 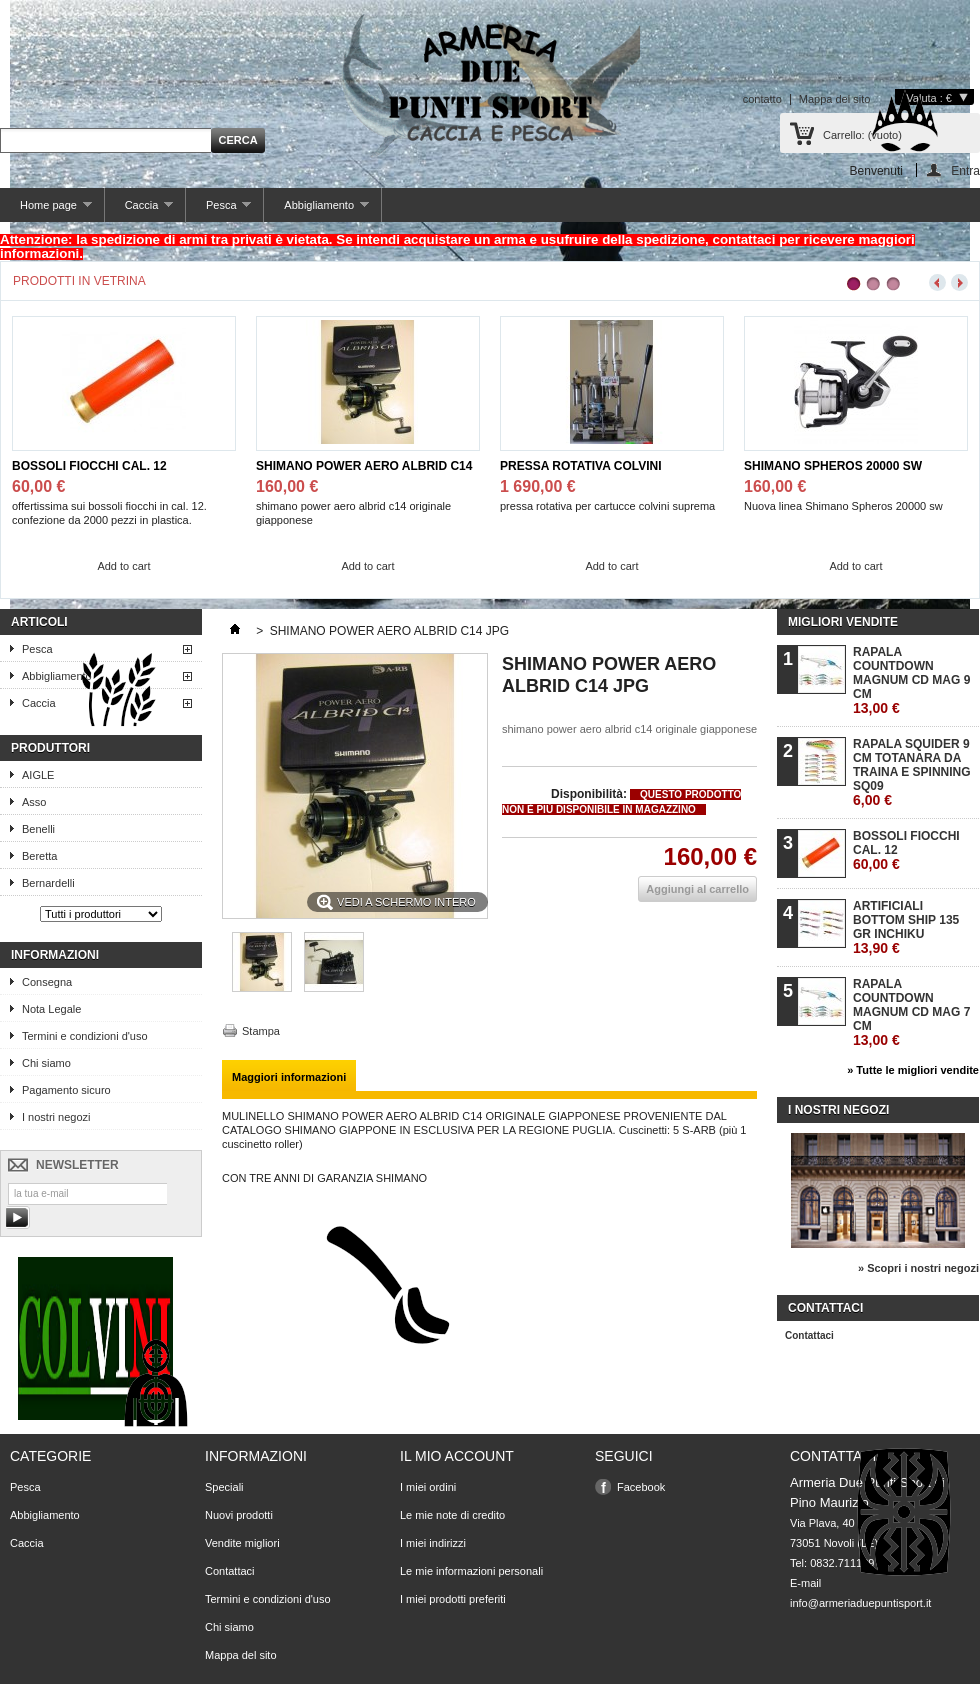 I want to click on practice target for shooting range simulation, so click(x=156, y=1383).